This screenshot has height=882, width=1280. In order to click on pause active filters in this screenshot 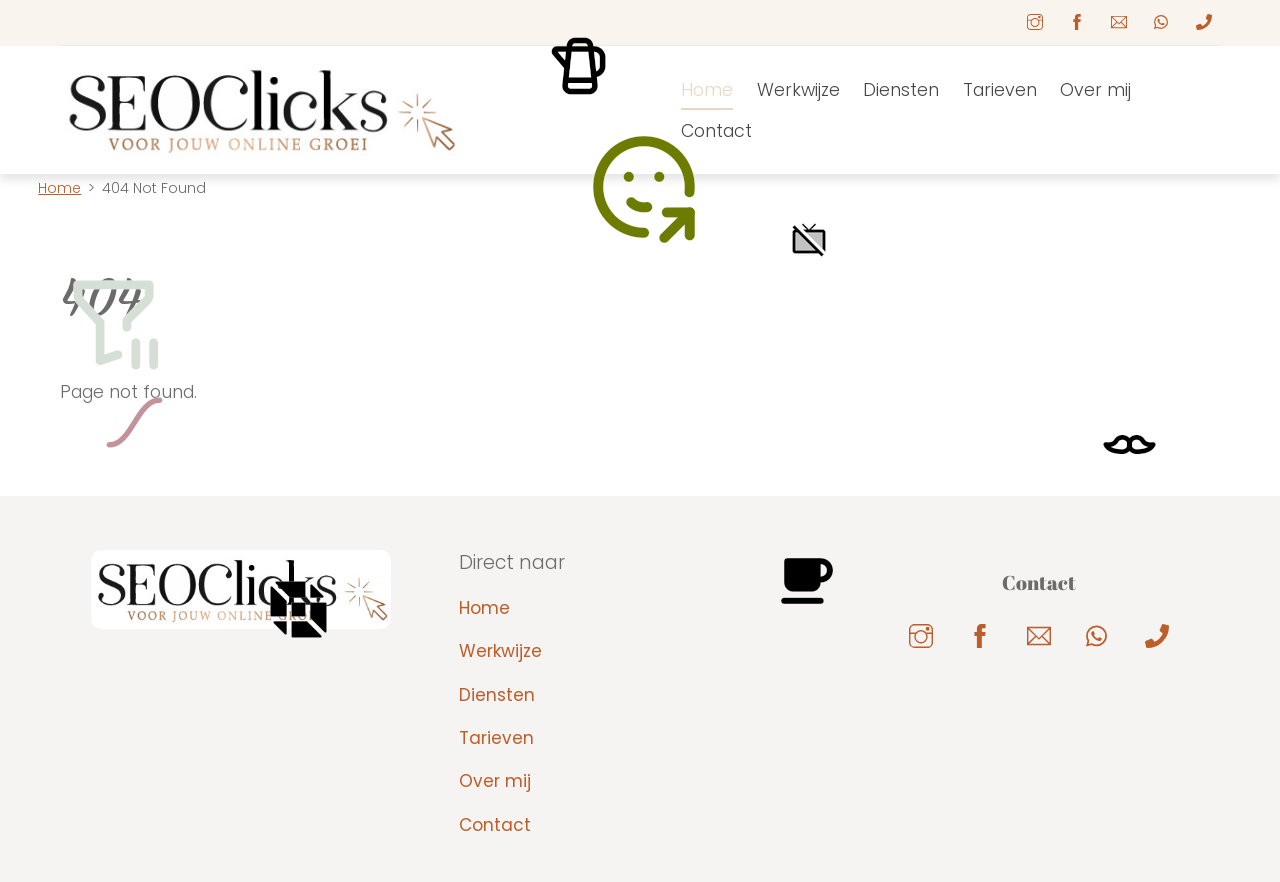, I will do `click(113, 320)`.